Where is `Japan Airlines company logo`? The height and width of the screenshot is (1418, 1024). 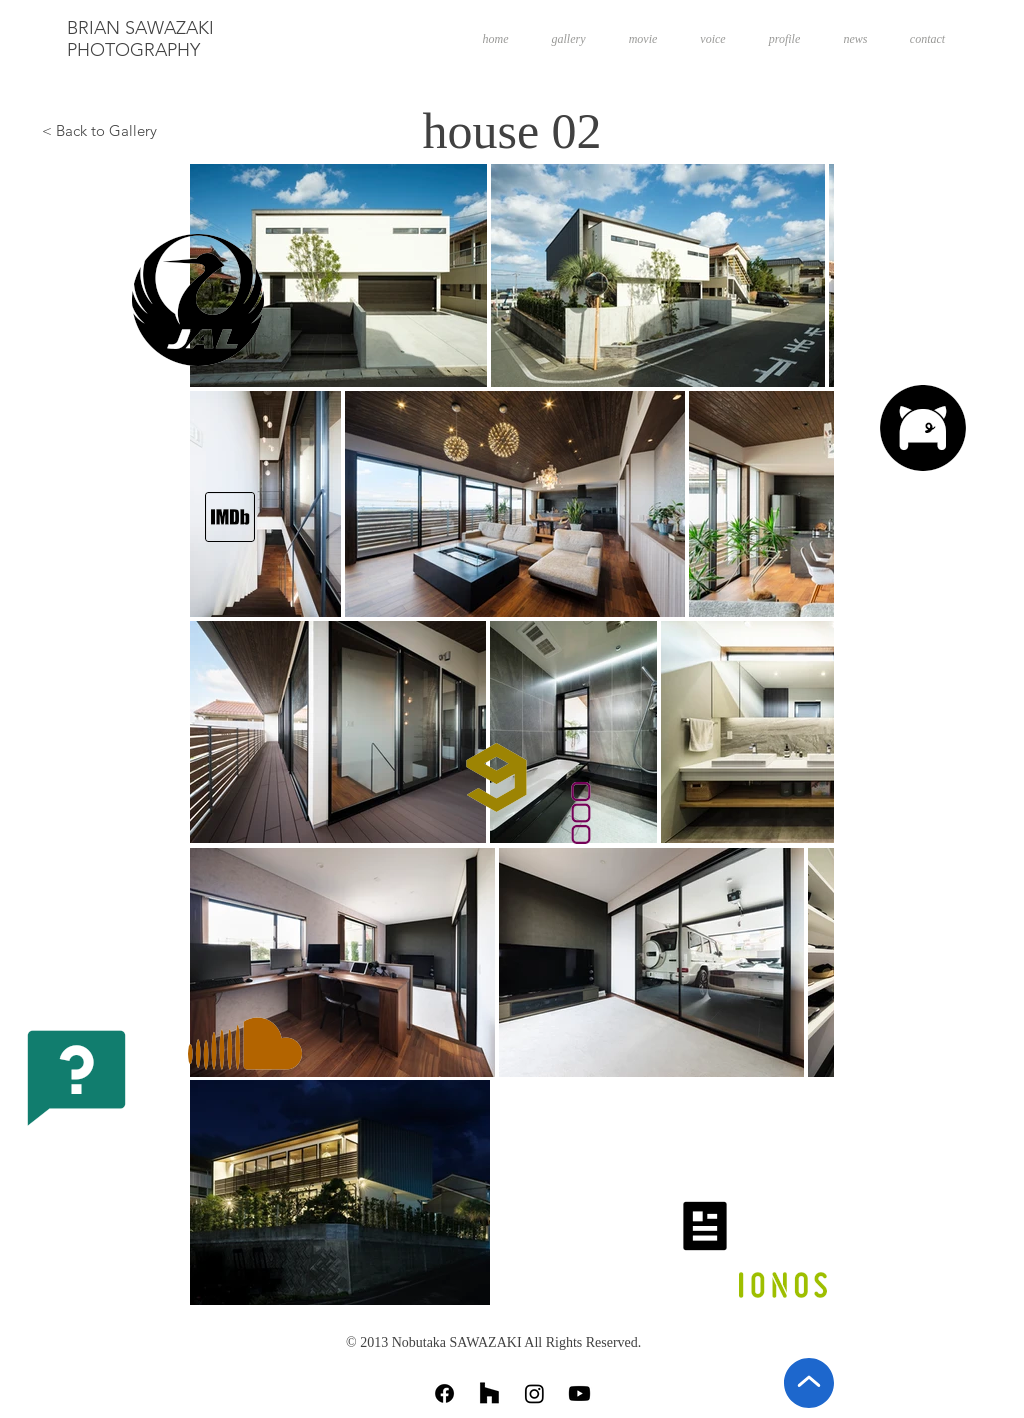 Japan Airlines company logo is located at coordinates (198, 300).